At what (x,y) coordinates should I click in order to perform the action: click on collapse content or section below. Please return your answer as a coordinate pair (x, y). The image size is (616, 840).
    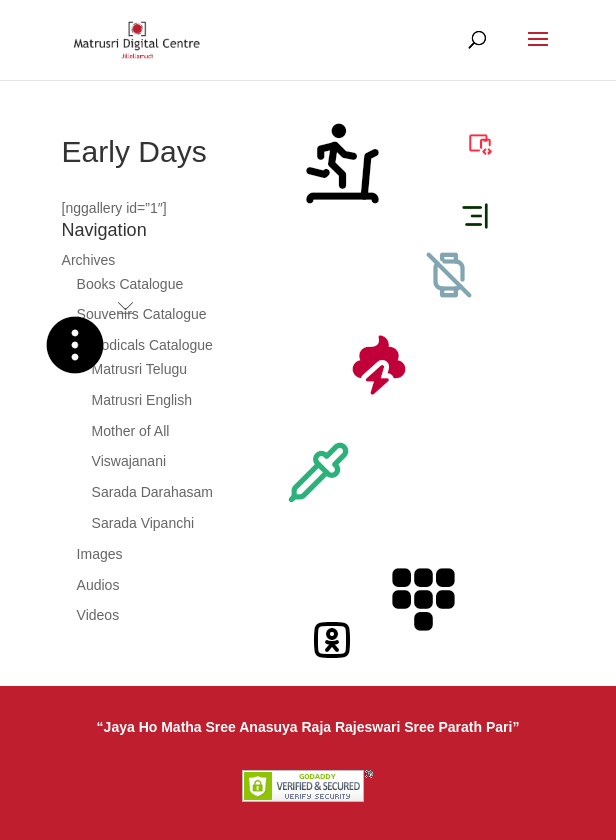
    Looking at the image, I should click on (125, 307).